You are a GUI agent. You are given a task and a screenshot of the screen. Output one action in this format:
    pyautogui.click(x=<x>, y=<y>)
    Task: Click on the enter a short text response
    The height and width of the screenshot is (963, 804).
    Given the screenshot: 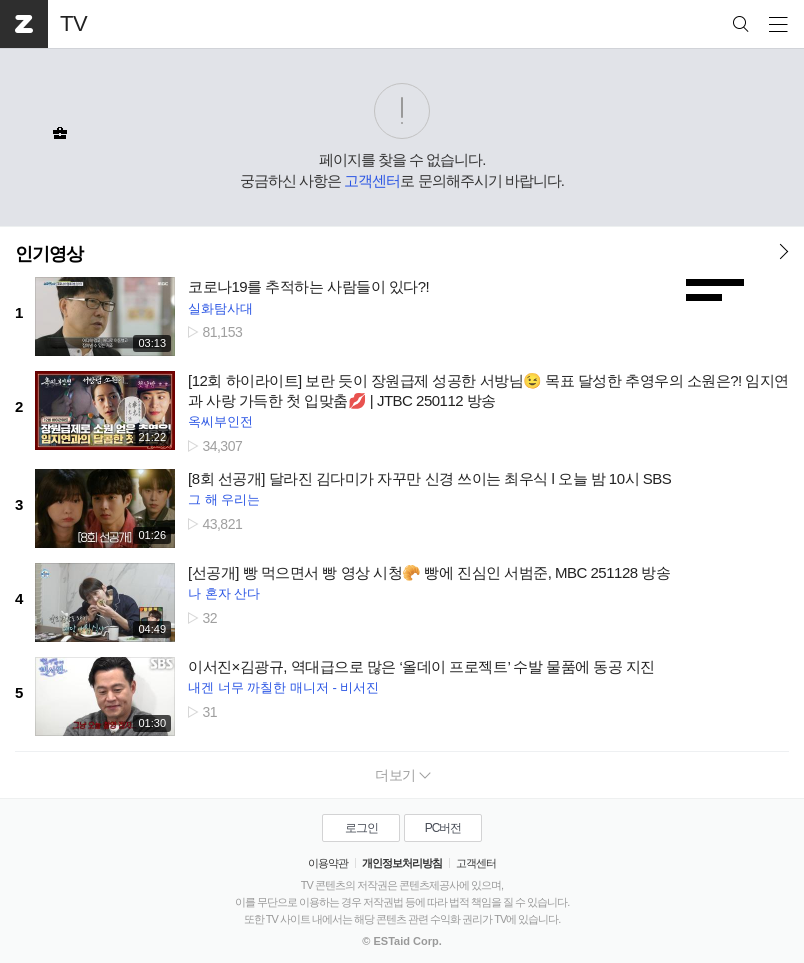 What is the action you would take?
    pyautogui.click(x=715, y=290)
    